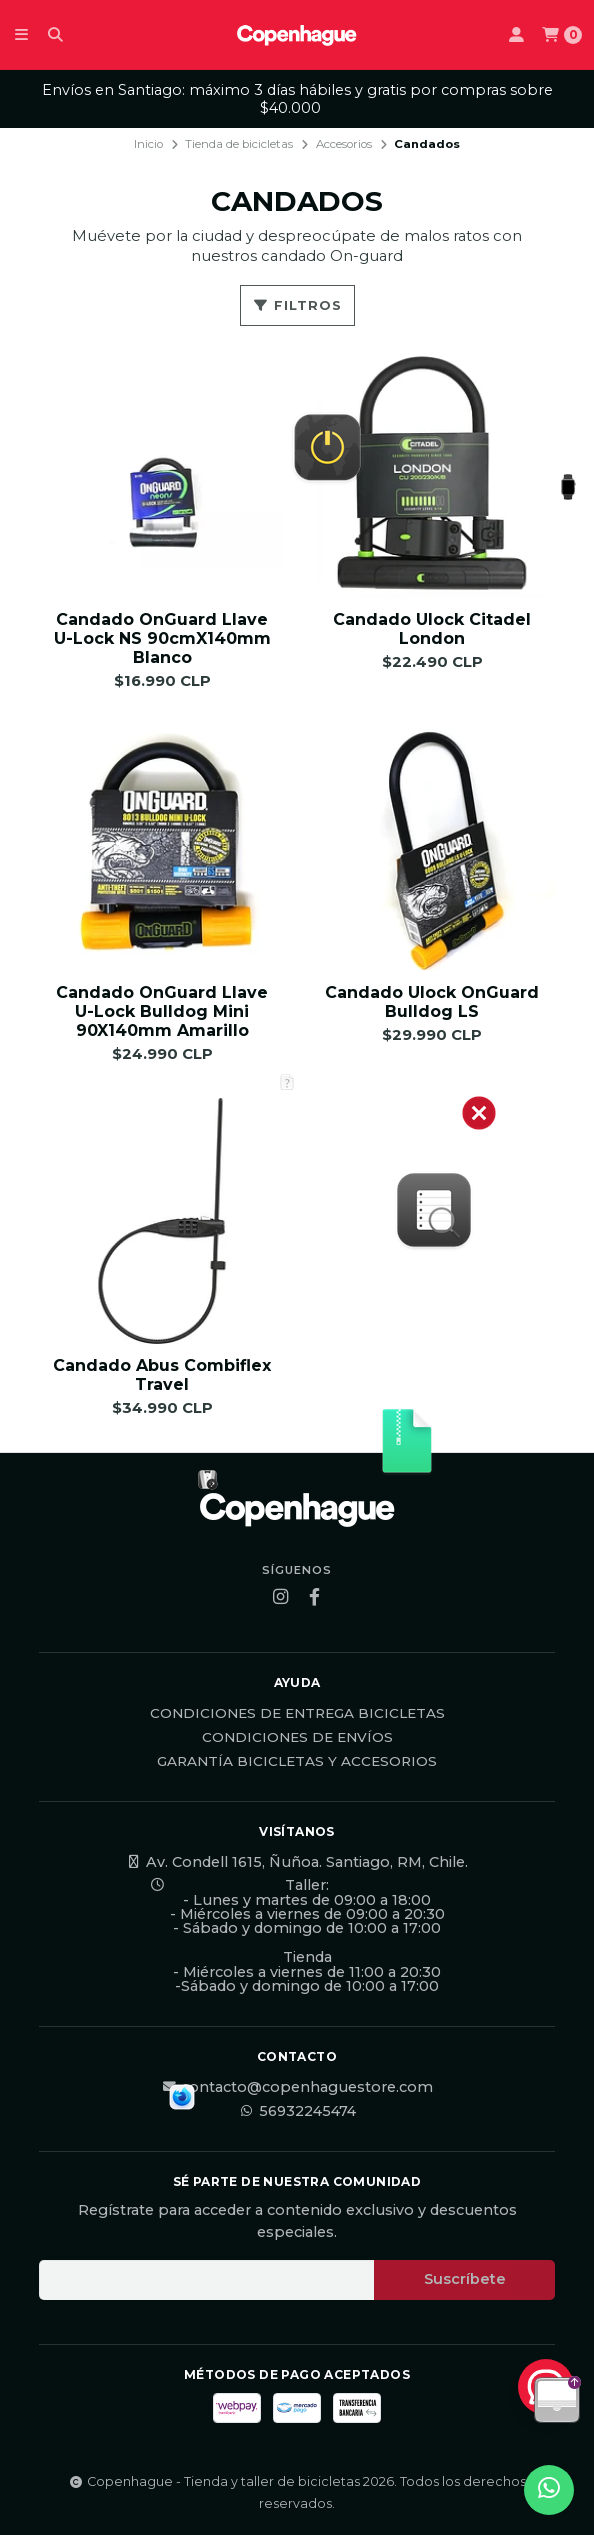  What do you see at coordinates (557, 2400) in the screenshot?
I see `view outgoing mail queue` at bounding box center [557, 2400].